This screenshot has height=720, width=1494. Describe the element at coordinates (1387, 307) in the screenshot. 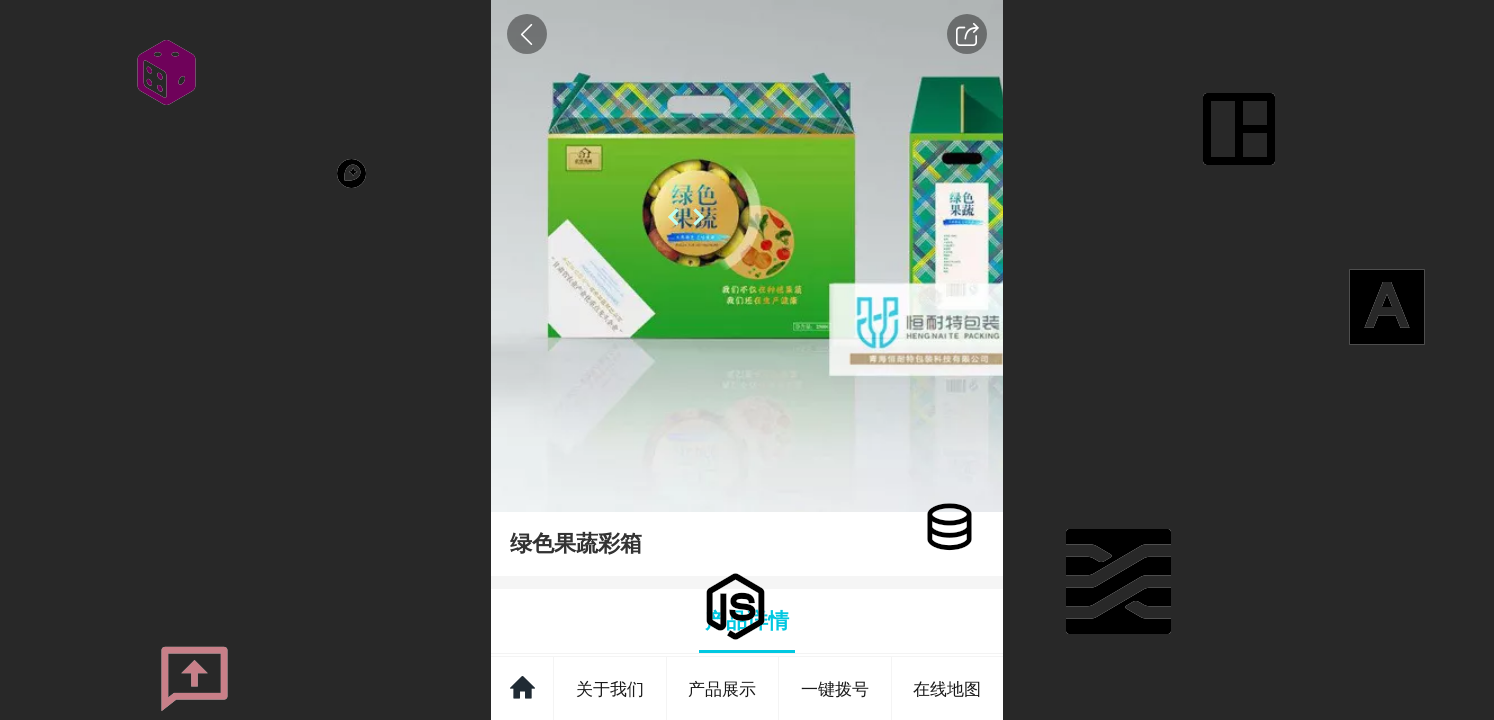

I see `enable character recognition or OCR` at that location.